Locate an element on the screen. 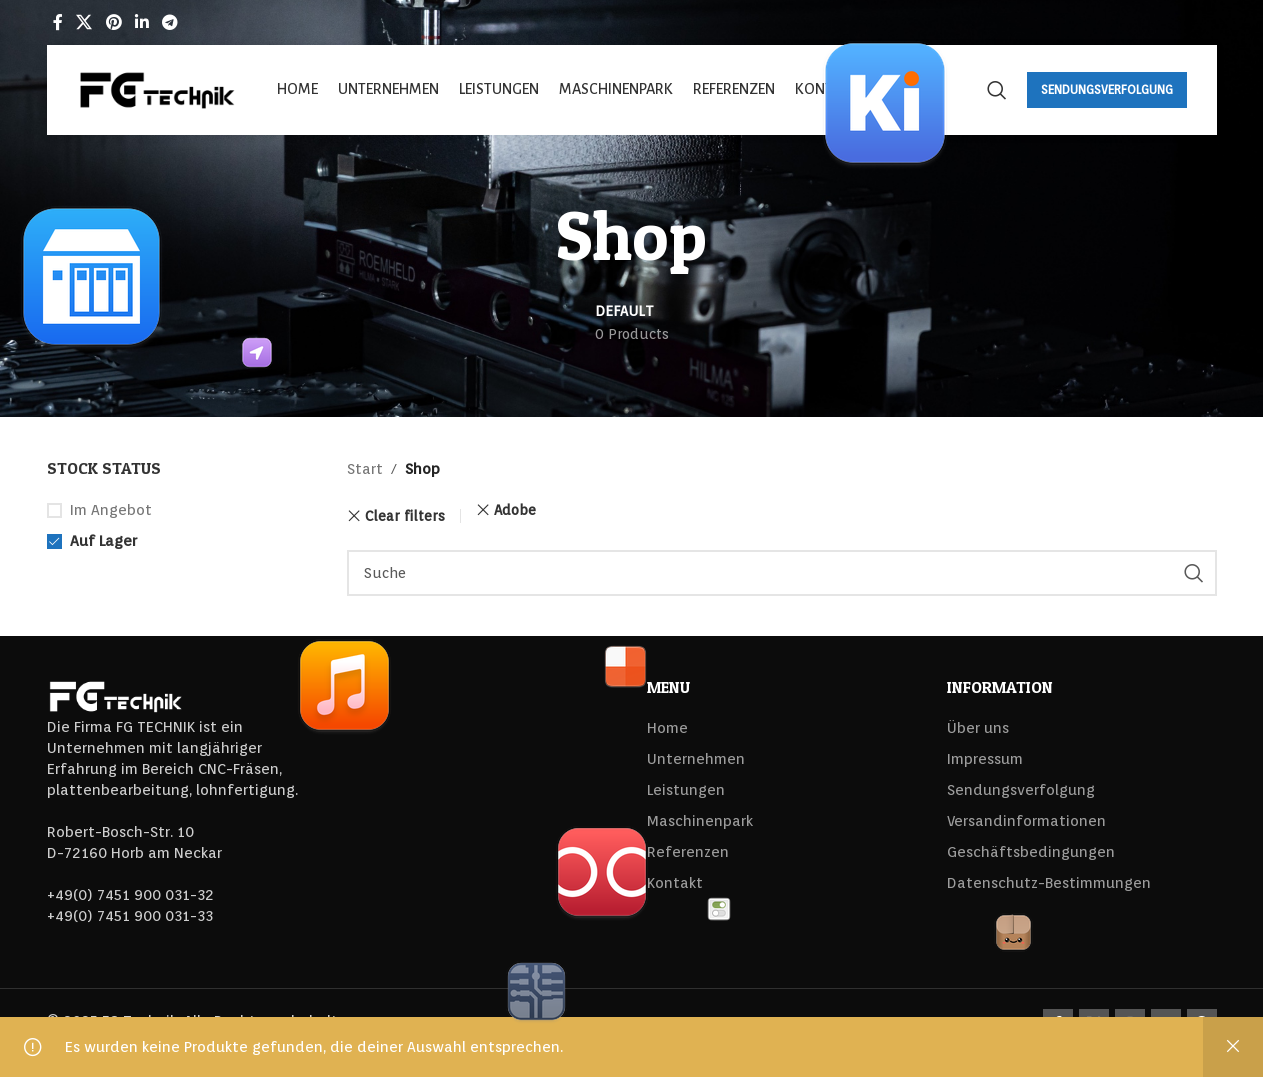 The height and width of the screenshot is (1077, 1263). open gerbview nightly app for viewing gerber PCB files is located at coordinates (536, 991).